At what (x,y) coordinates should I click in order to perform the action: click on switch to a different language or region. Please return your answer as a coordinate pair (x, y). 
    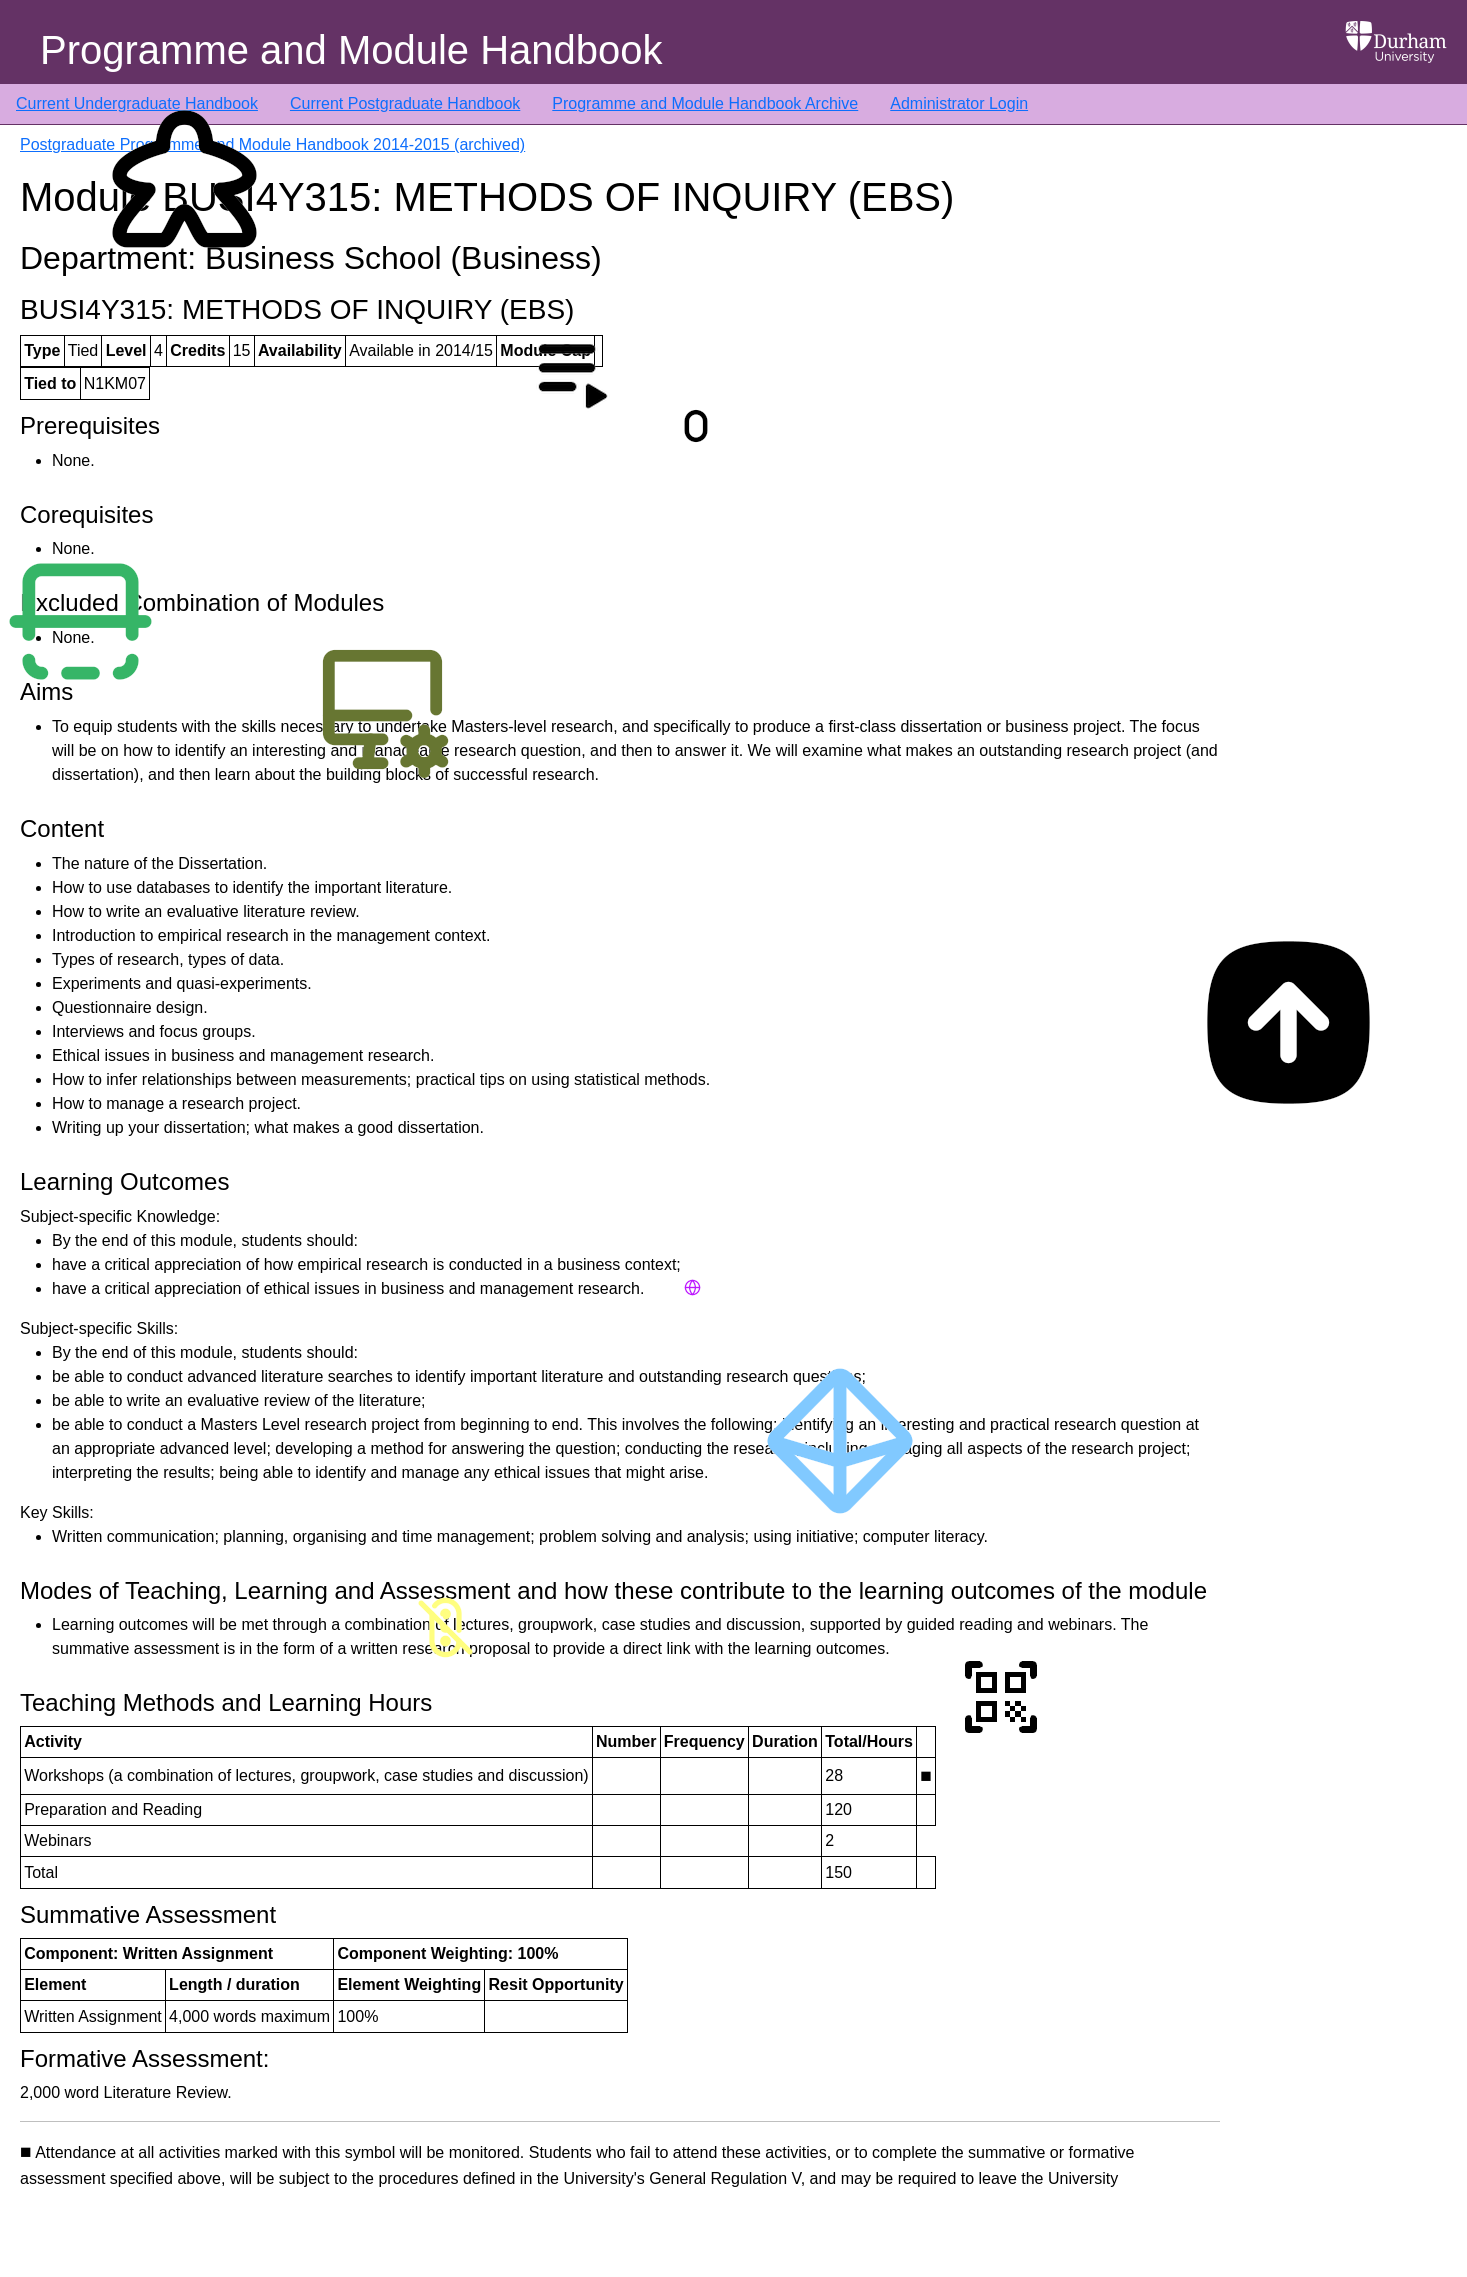
    Looking at the image, I should click on (692, 1287).